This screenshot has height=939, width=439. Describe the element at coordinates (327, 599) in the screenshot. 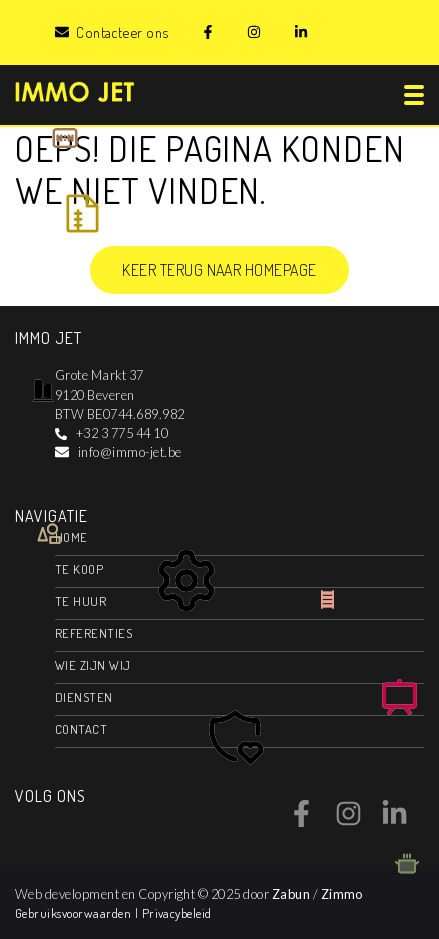

I see `access step-by-step instructions or tutorials` at that location.